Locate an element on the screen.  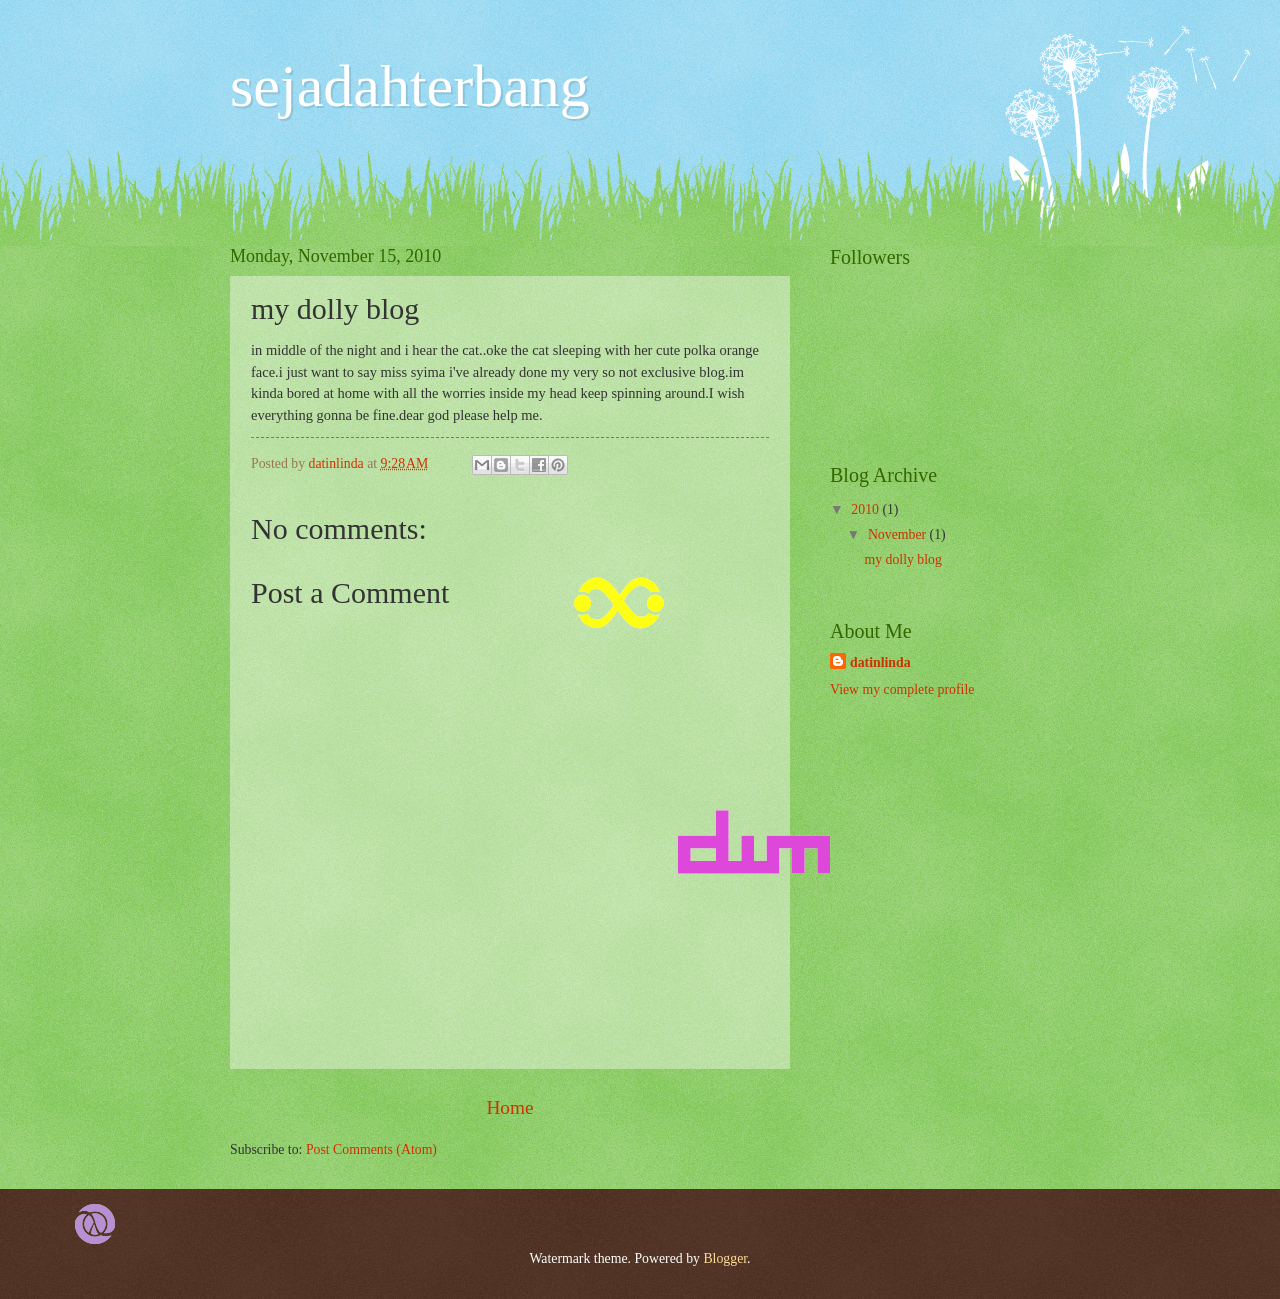
clojure programming language logo is located at coordinates (95, 1224).